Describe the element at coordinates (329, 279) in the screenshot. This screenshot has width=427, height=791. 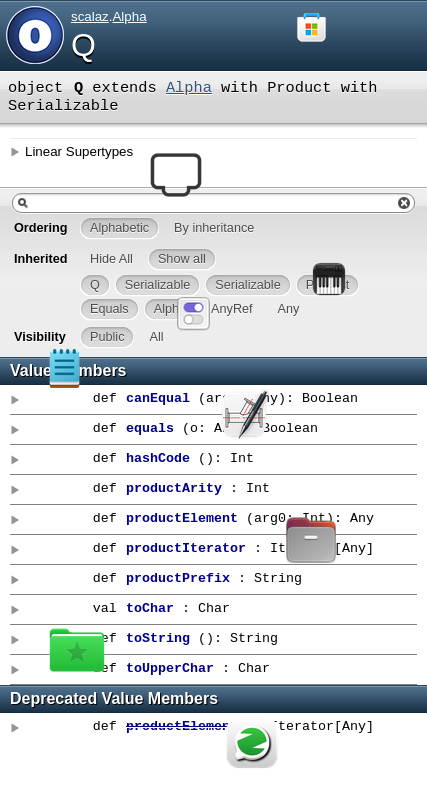
I see `open audio MIDI setup to configure sound devices` at that location.